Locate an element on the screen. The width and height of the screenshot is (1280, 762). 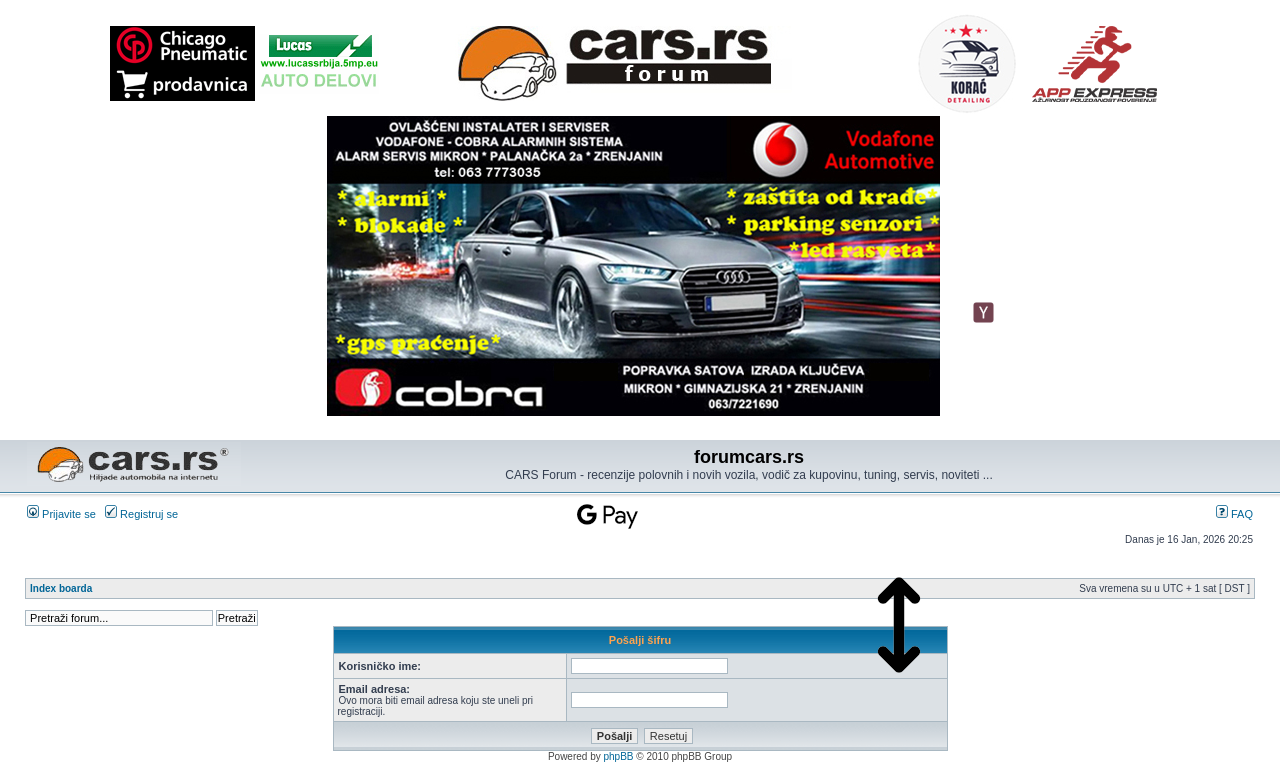
pay with google pay is located at coordinates (607, 516).